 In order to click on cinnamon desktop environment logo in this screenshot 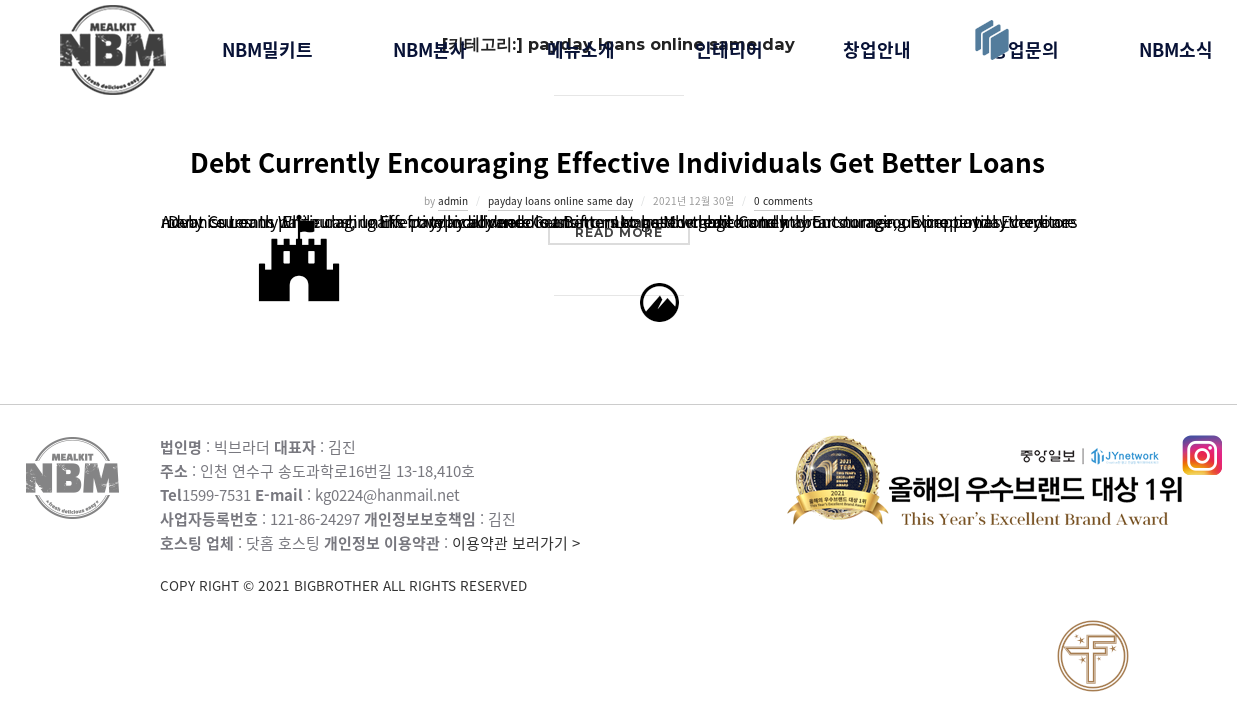, I will do `click(659, 302)`.